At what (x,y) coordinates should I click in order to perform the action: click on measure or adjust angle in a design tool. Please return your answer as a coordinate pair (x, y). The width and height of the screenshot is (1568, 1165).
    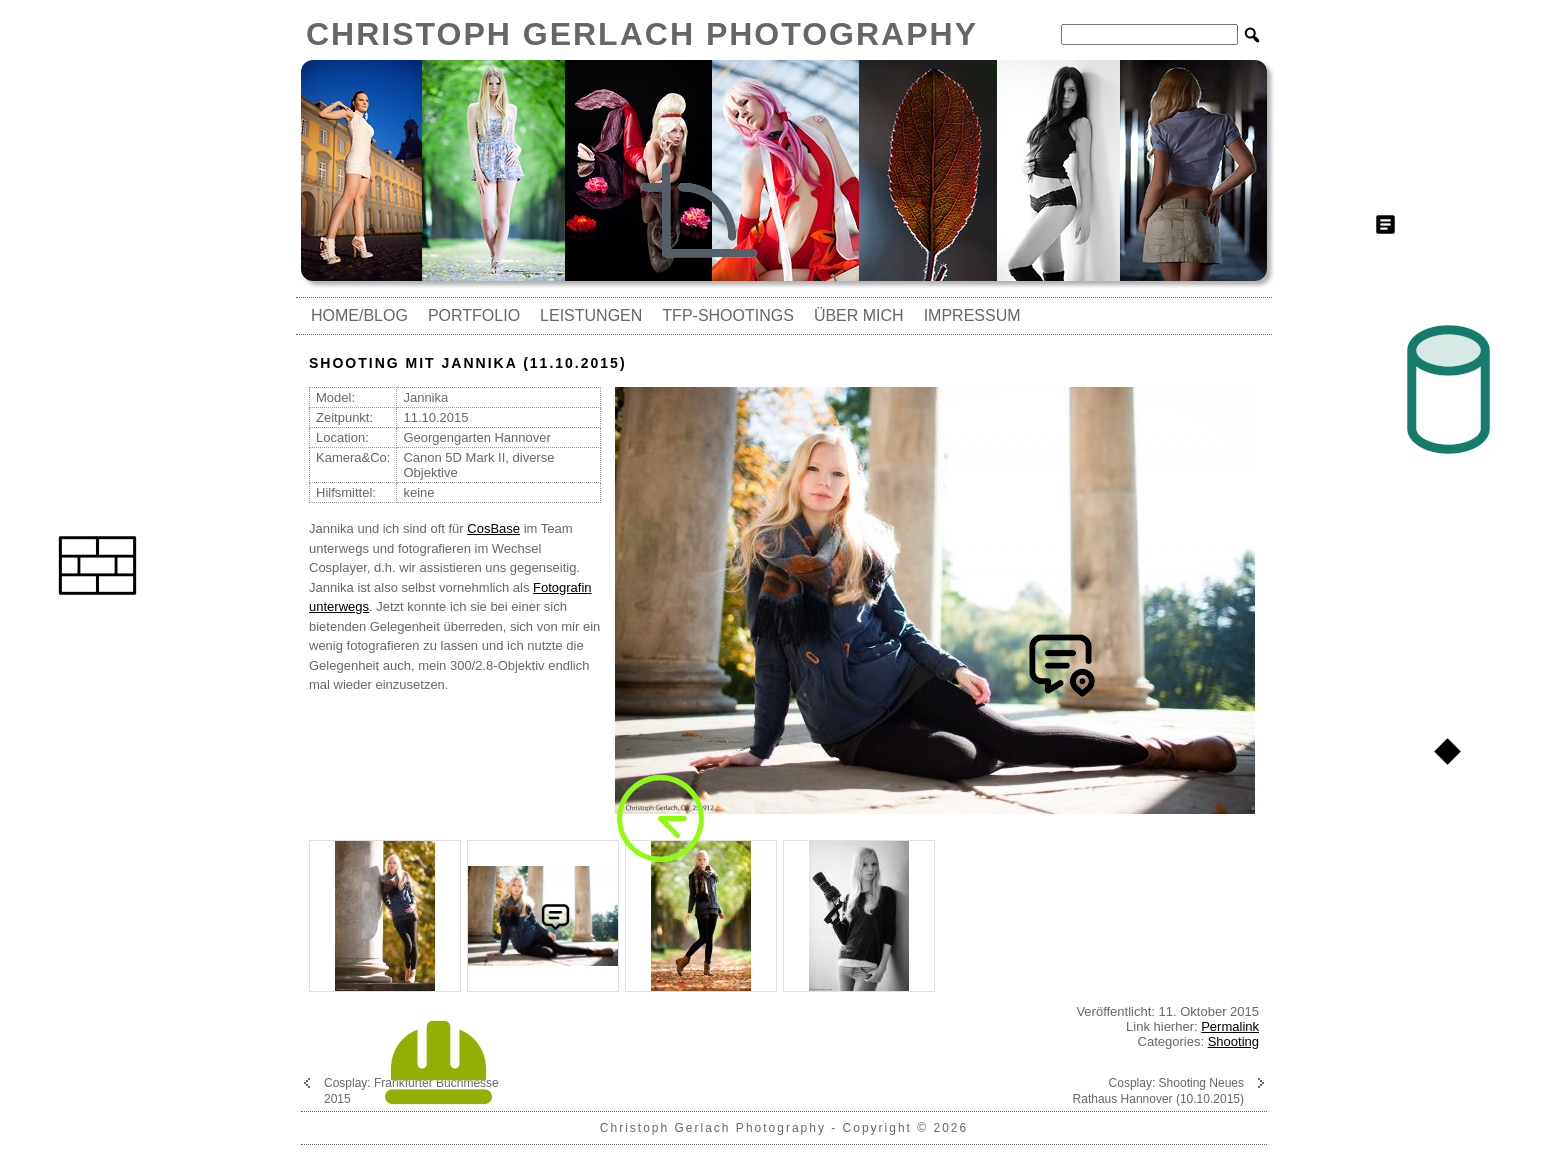
    Looking at the image, I should click on (695, 216).